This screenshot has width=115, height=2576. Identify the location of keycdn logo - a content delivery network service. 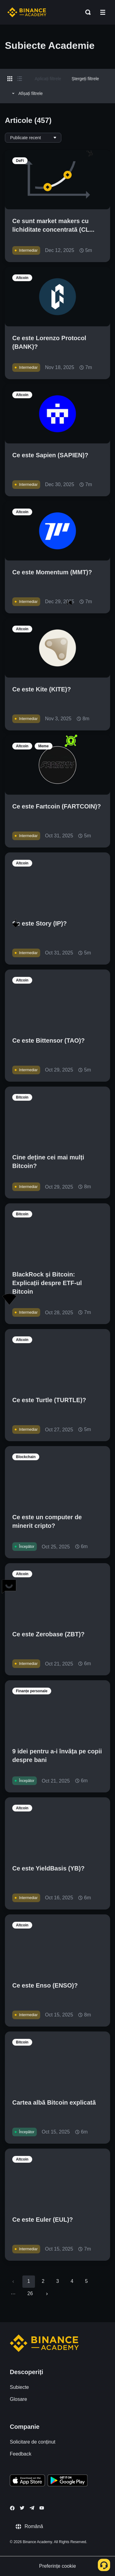
(71, 741).